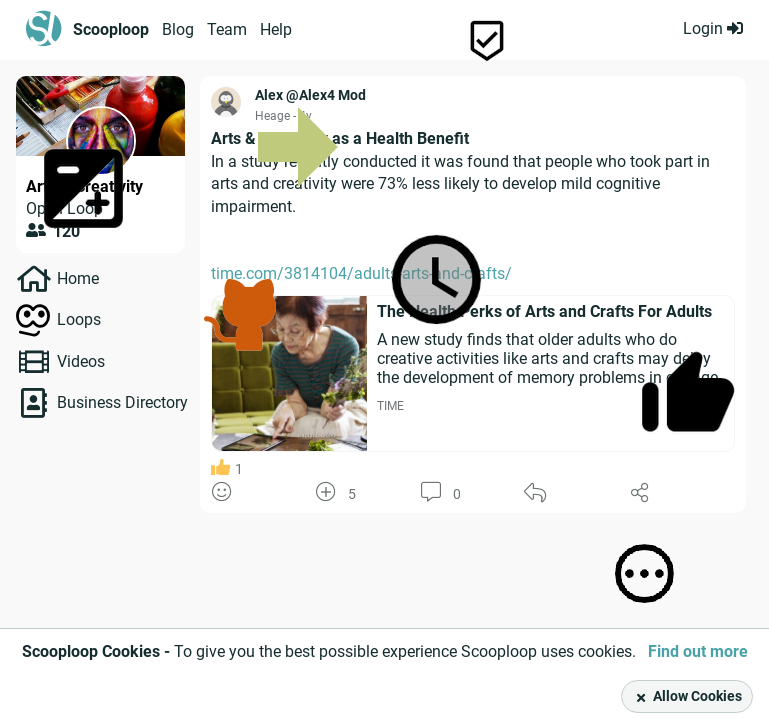 The width and height of the screenshot is (769, 720). What do you see at coordinates (487, 41) in the screenshot?
I see `mark a location as visited` at bounding box center [487, 41].